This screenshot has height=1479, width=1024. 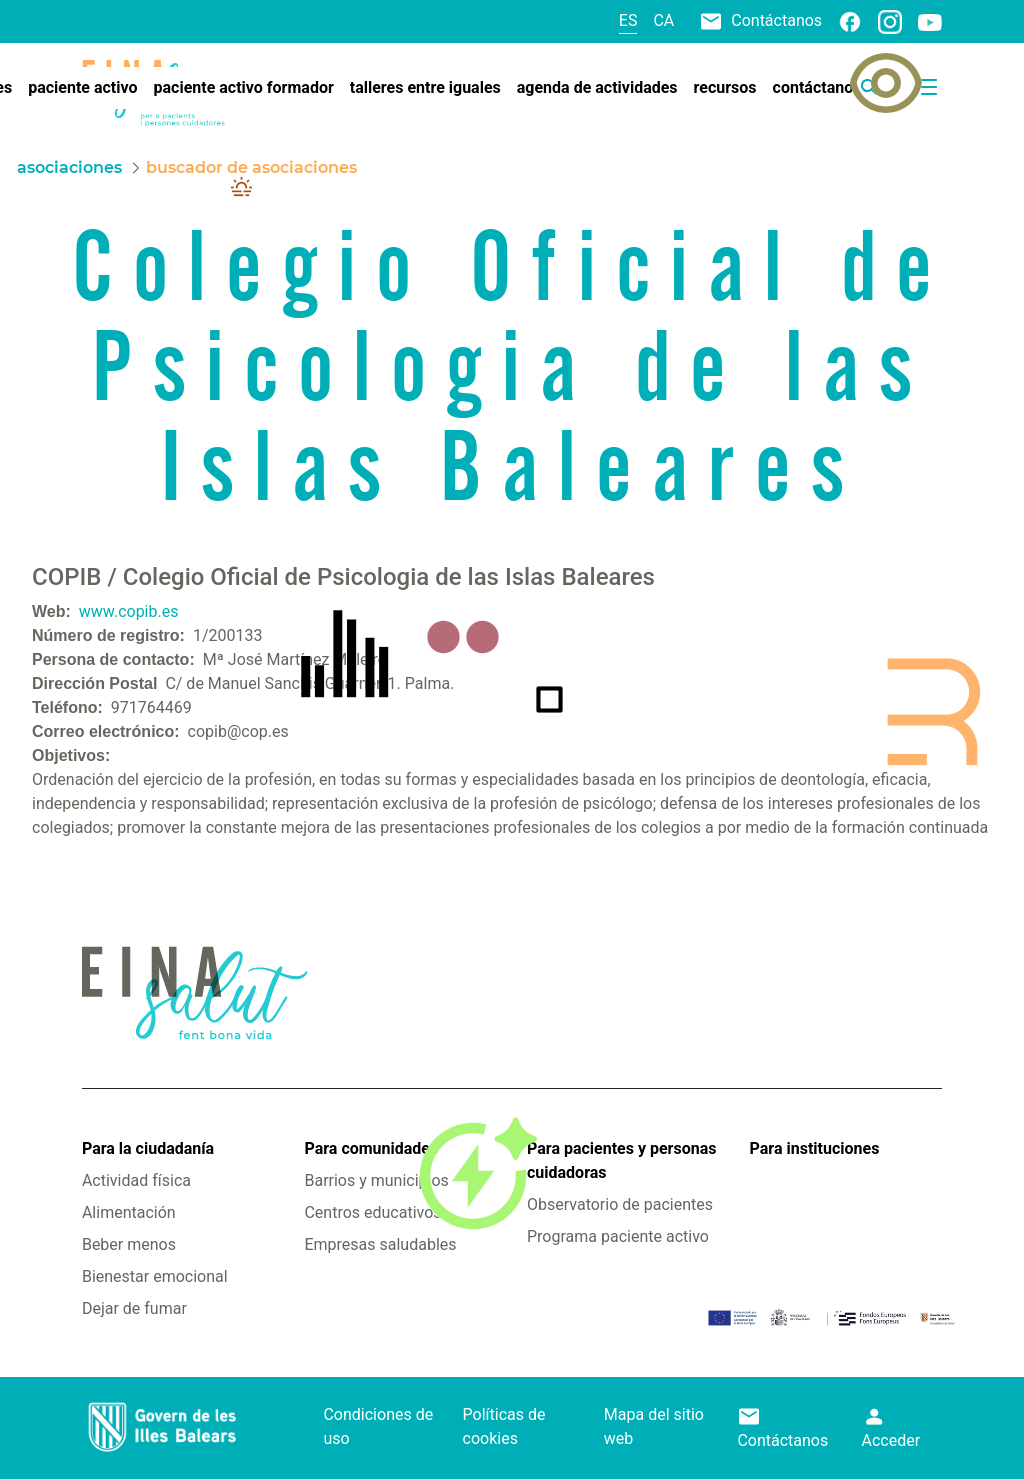 What do you see at coordinates (463, 637) in the screenshot?
I see `open Flickr app` at bounding box center [463, 637].